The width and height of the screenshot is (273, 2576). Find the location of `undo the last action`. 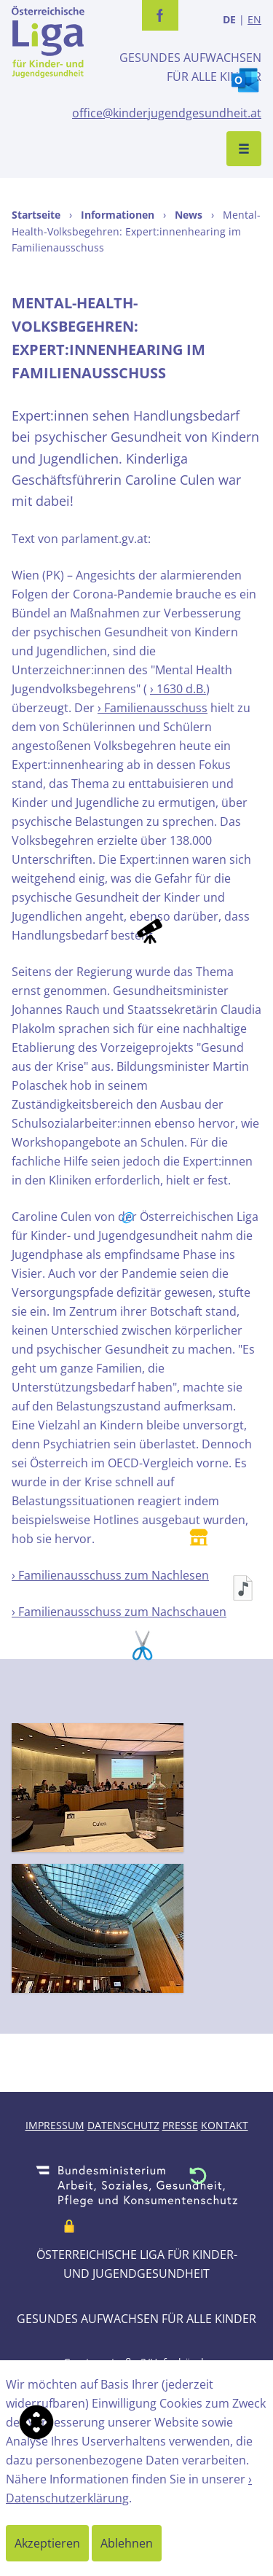

undo the last action is located at coordinates (198, 2176).